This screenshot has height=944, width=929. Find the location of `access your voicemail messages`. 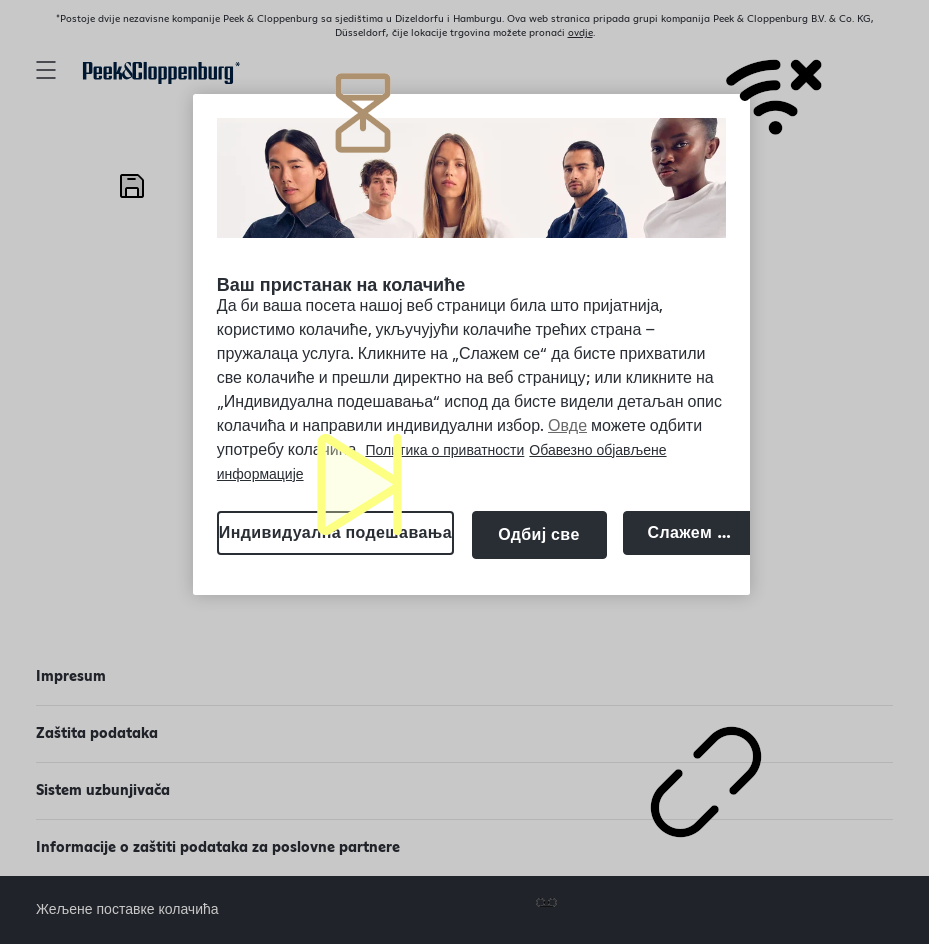

access your voicemail messages is located at coordinates (546, 902).